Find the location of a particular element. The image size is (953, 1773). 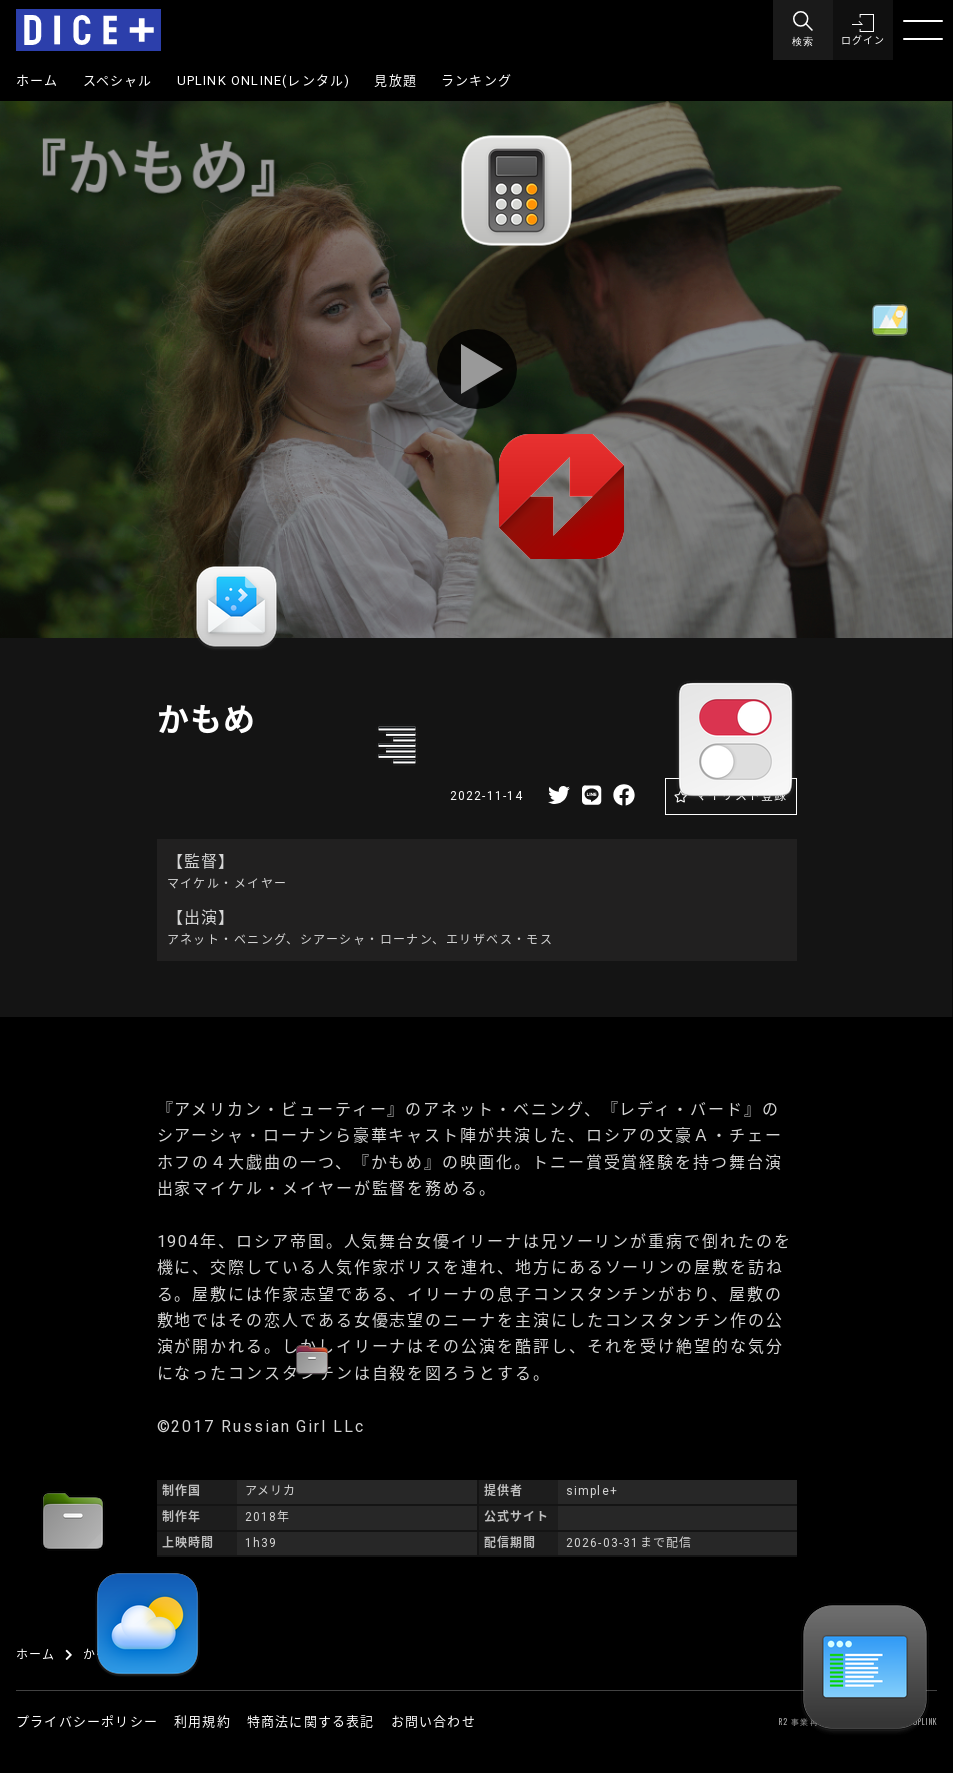

launch chaos application is located at coordinates (561, 496).